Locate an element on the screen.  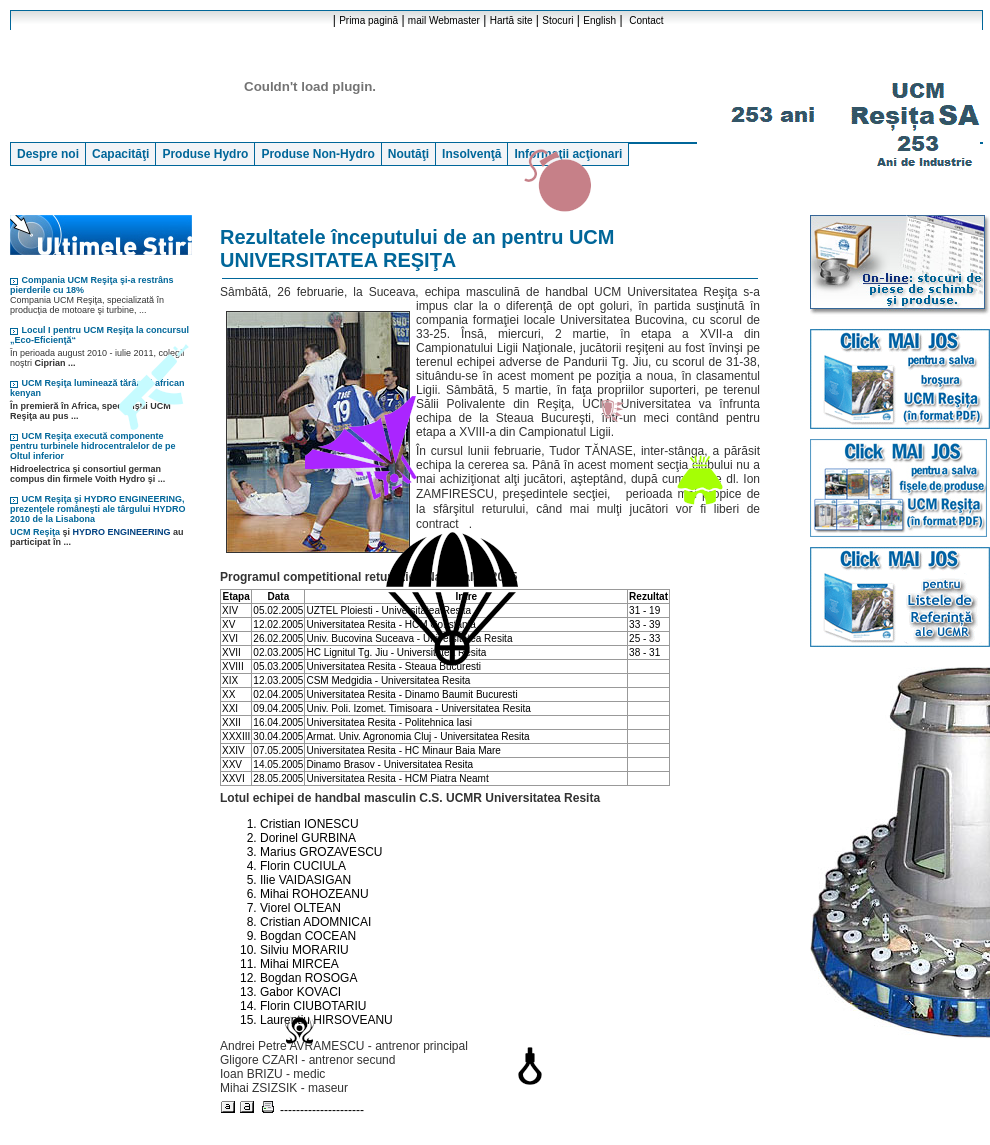
select a hut or shelter in-game is located at coordinates (700, 480).